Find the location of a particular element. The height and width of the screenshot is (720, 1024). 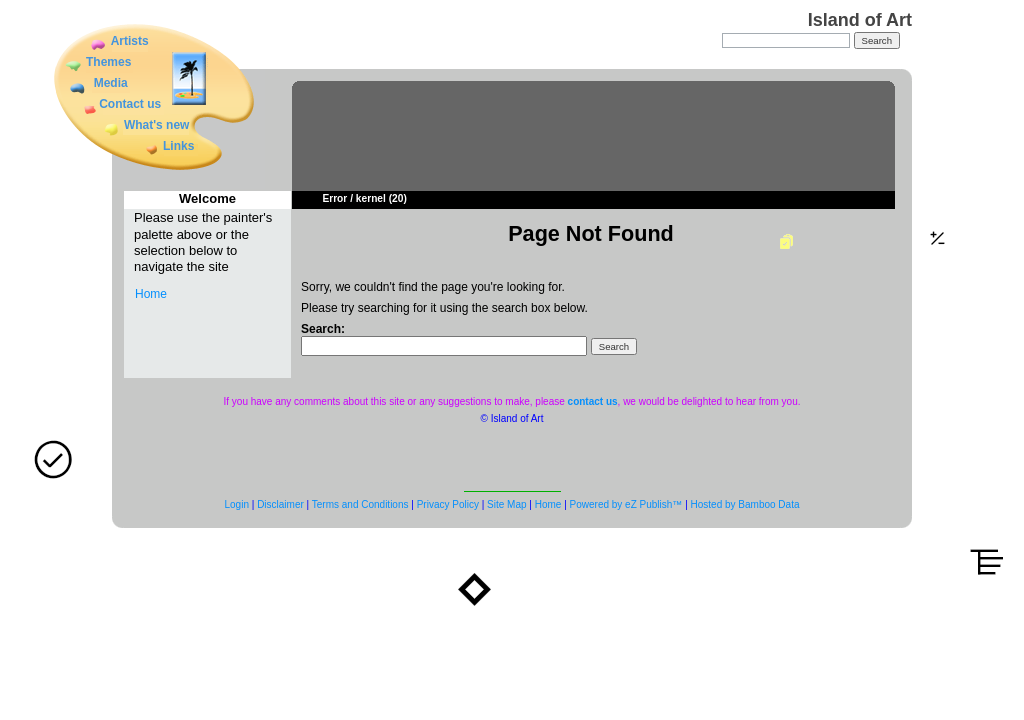

indicates a passed or successful test is located at coordinates (53, 459).